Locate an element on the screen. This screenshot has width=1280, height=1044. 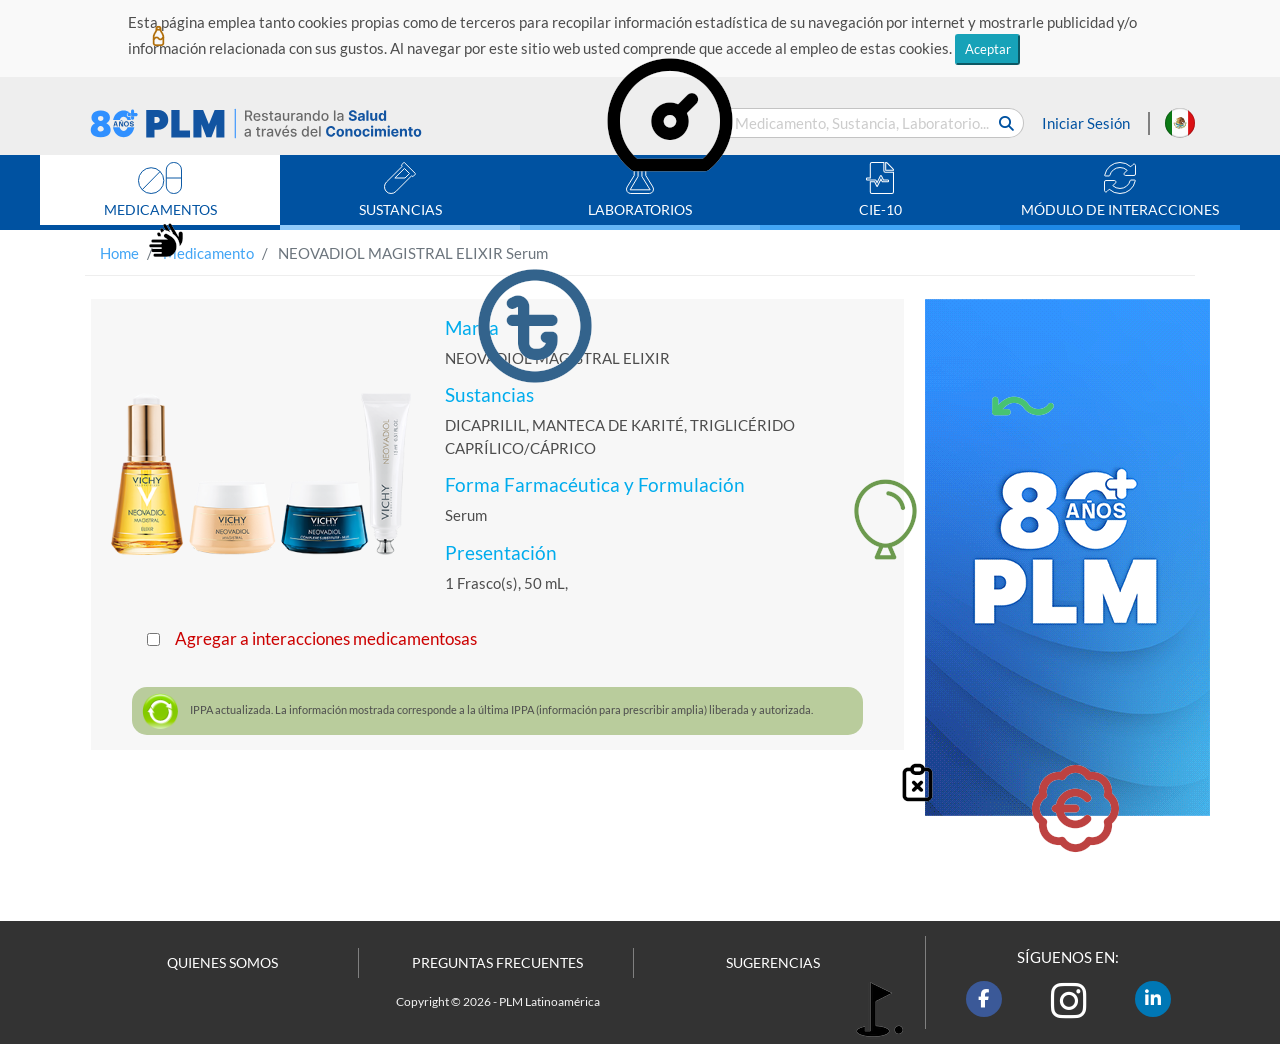
indicates sign language or accessibility features is located at coordinates (166, 240).